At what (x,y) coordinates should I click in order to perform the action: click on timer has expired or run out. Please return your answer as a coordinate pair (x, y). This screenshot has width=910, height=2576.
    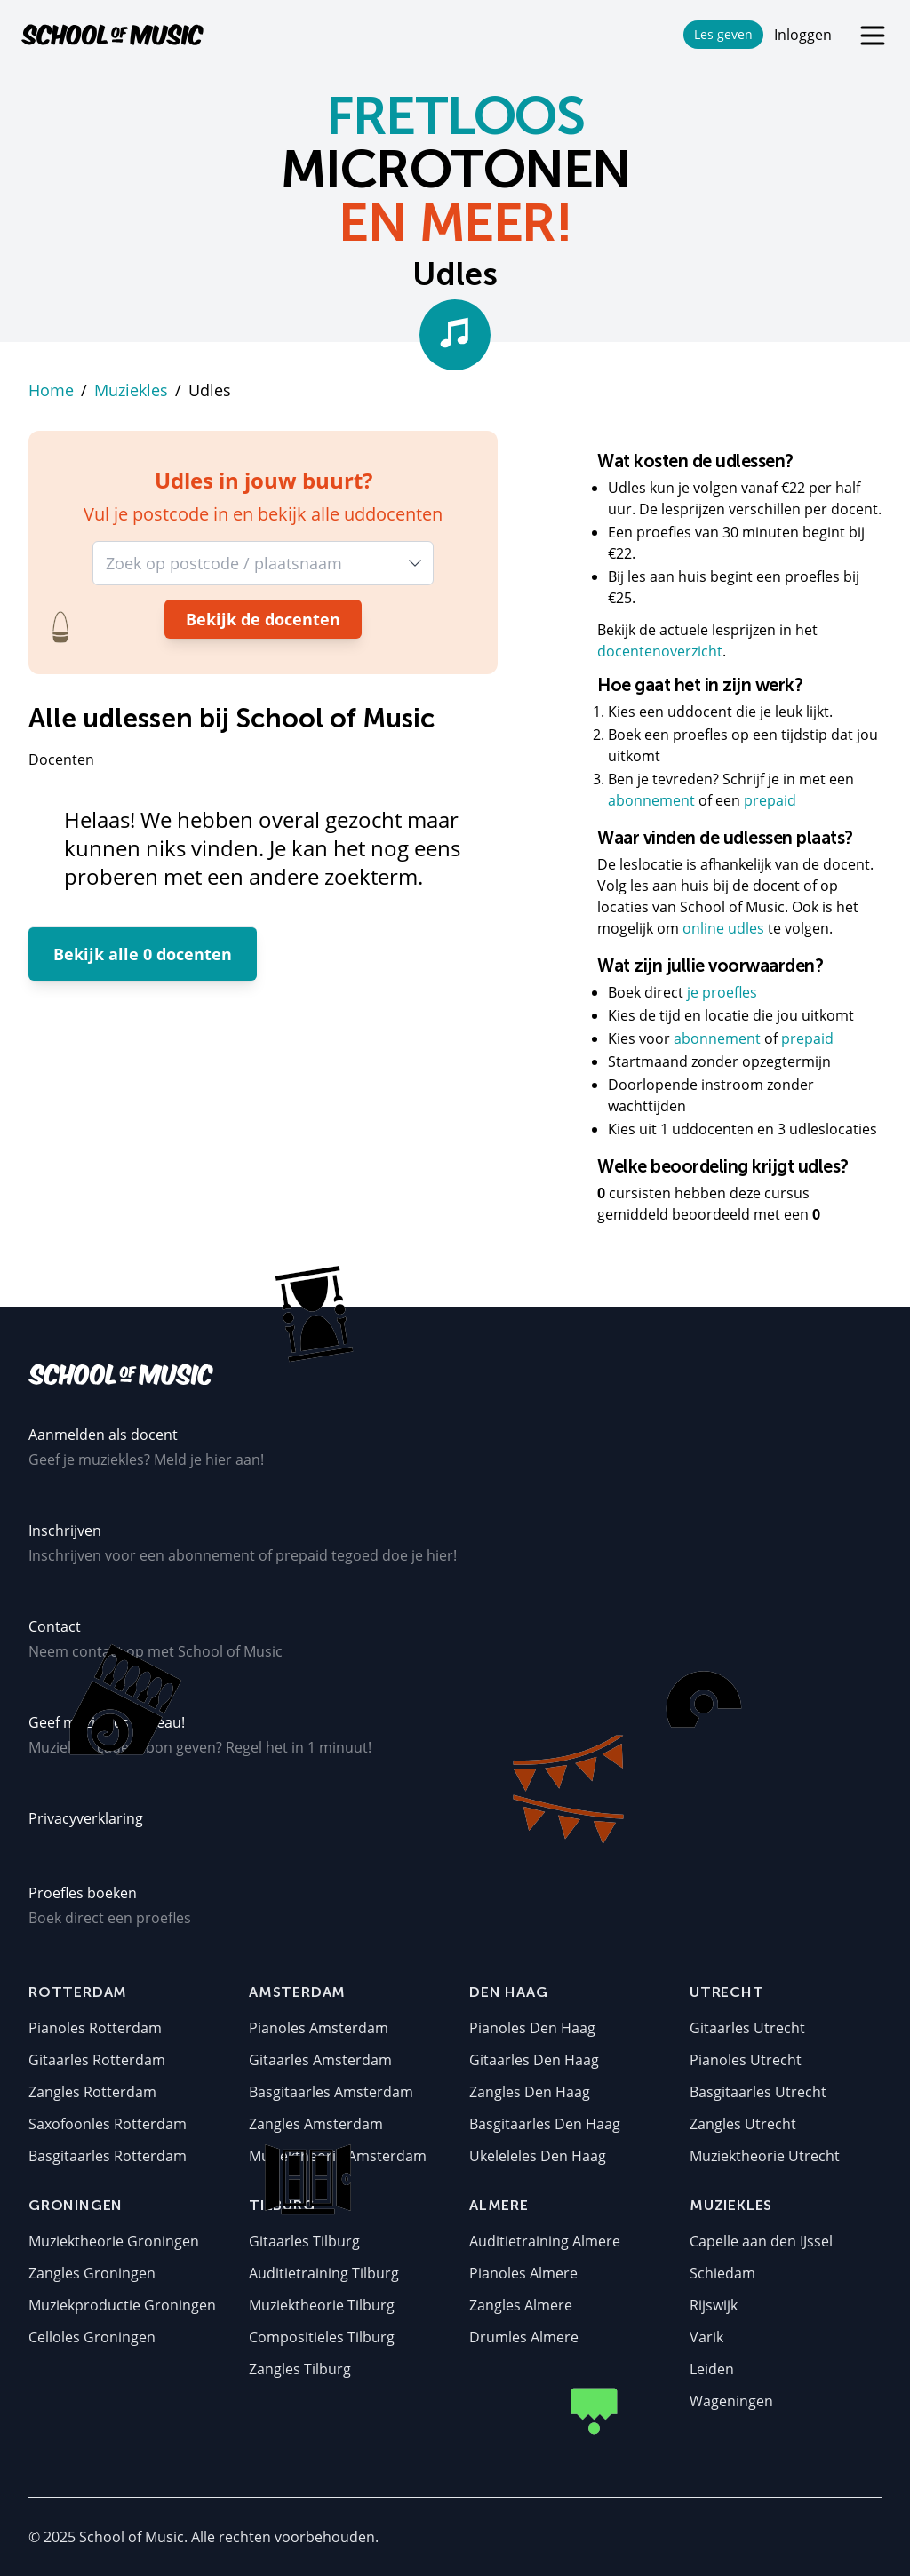
    Looking at the image, I should click on (312, 1314).